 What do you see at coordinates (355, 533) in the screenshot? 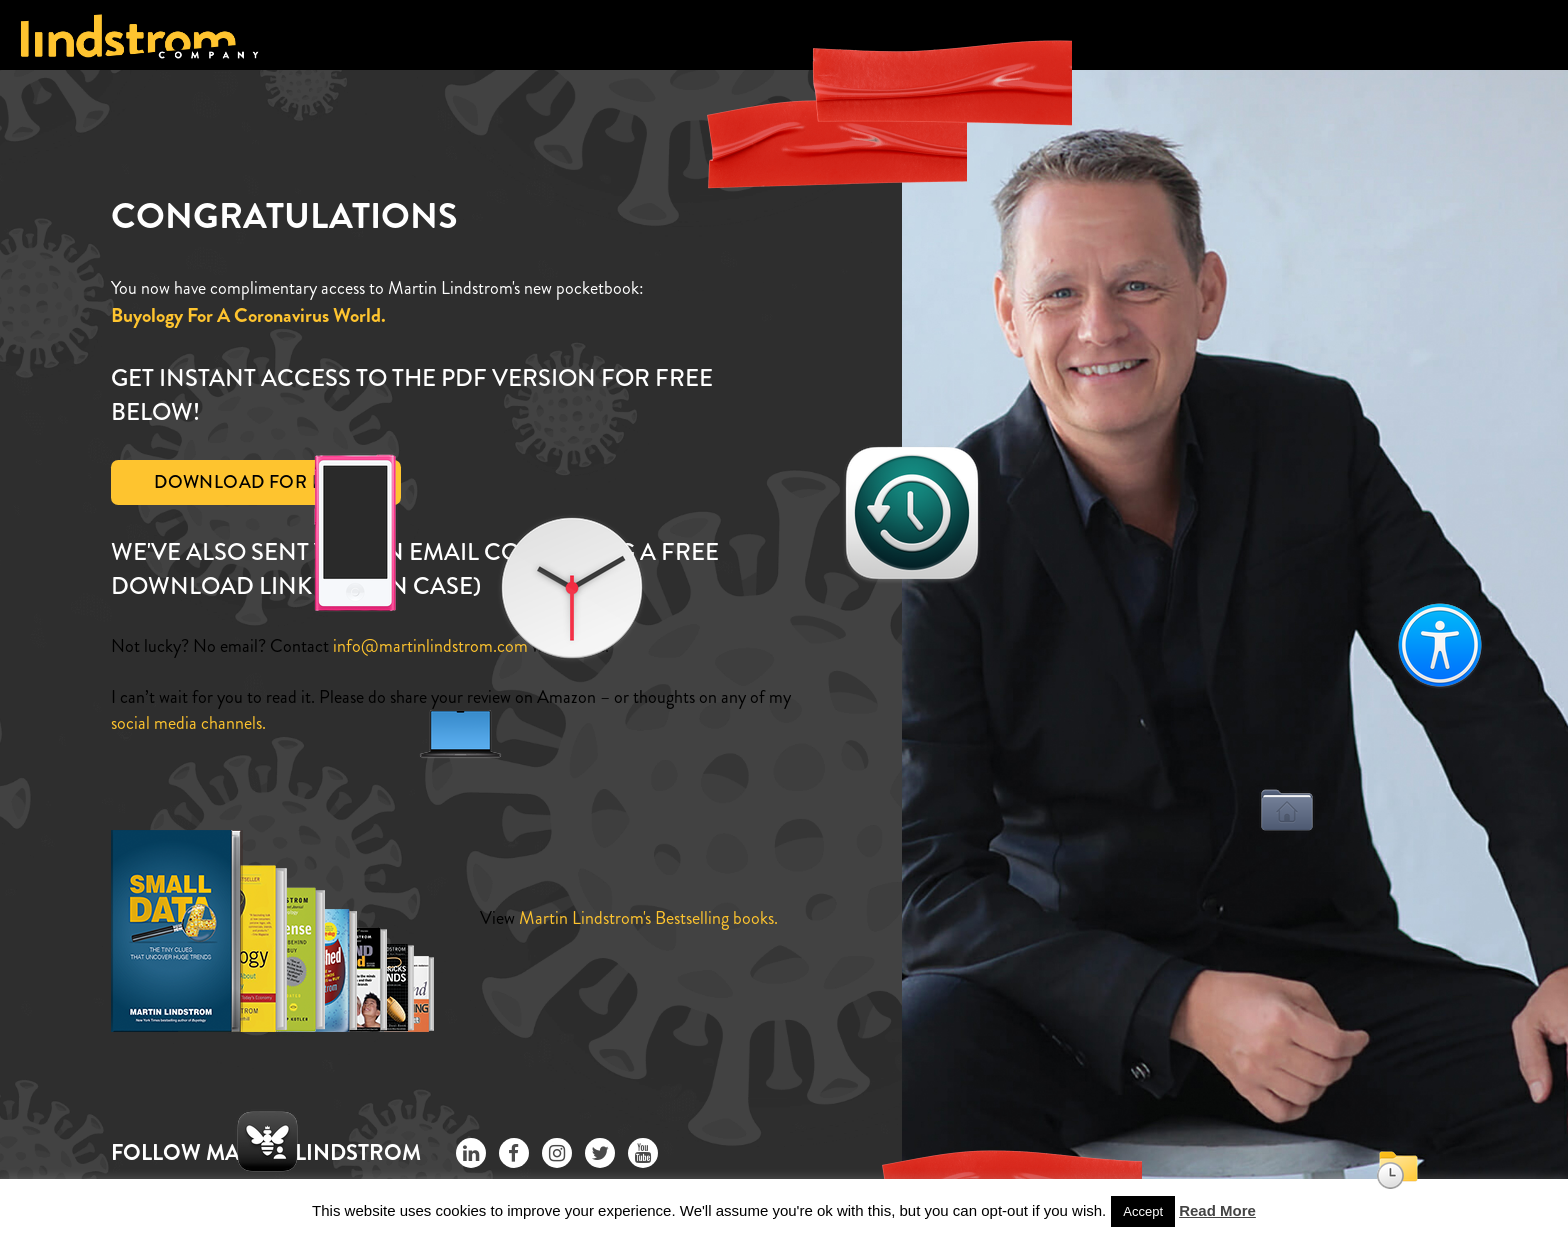
I see `iPod nano device in pink` at bounding box center [355, 533].